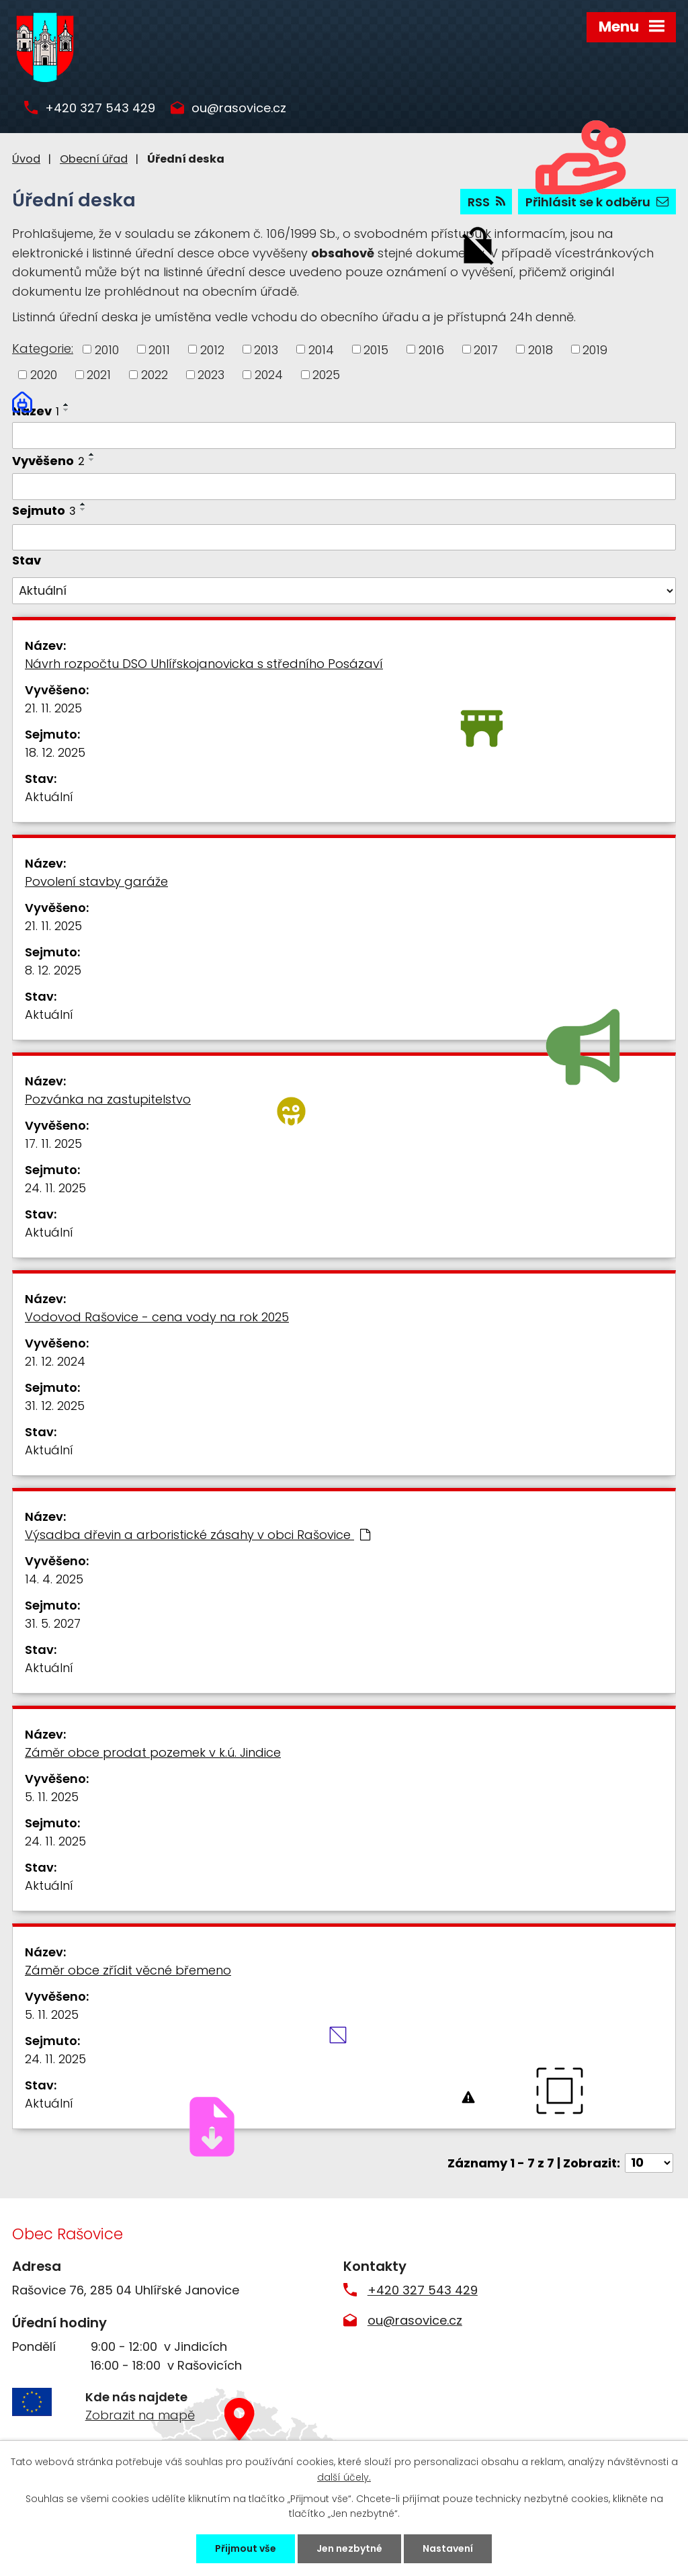  Describe the element at coordinates (478, 246) in the screenshot. I see `indicates an unencrypted or insecure email connection` at that location.